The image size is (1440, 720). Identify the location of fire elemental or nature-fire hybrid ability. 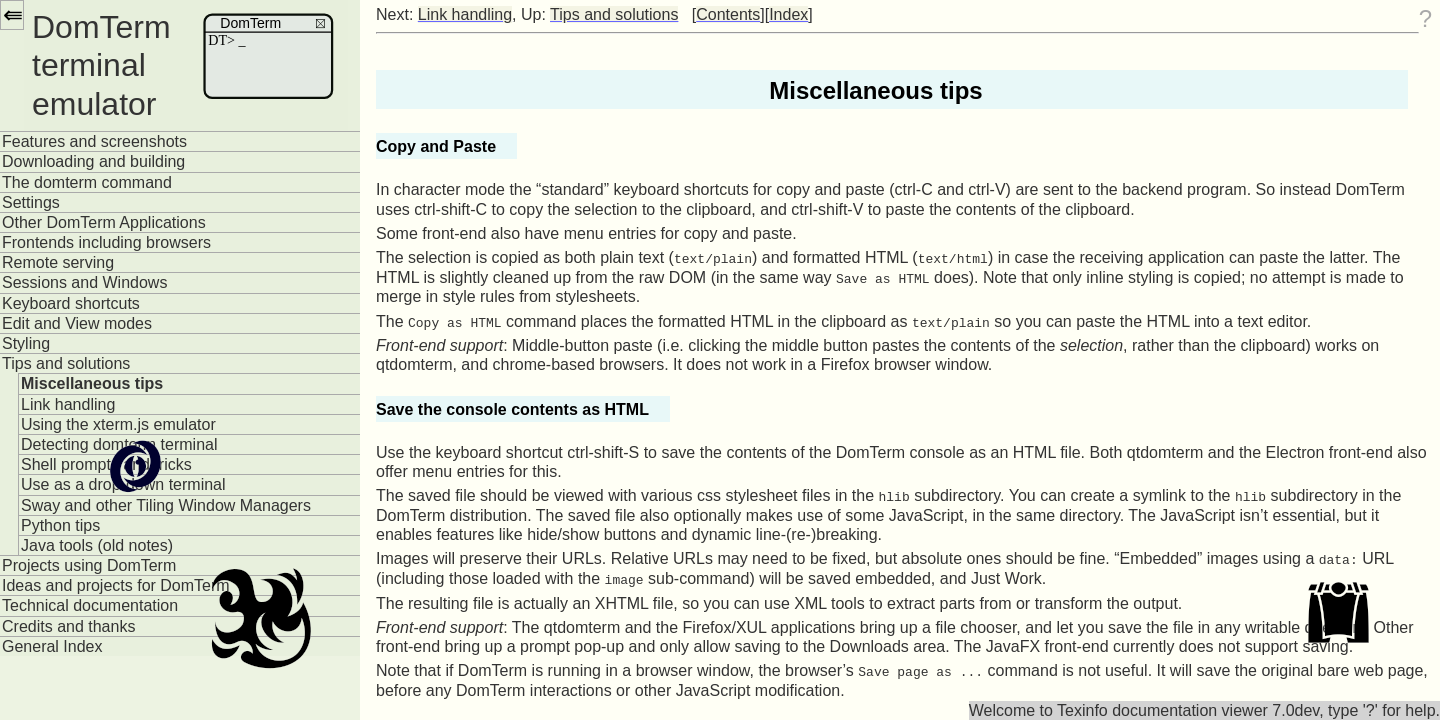
(261, 618).